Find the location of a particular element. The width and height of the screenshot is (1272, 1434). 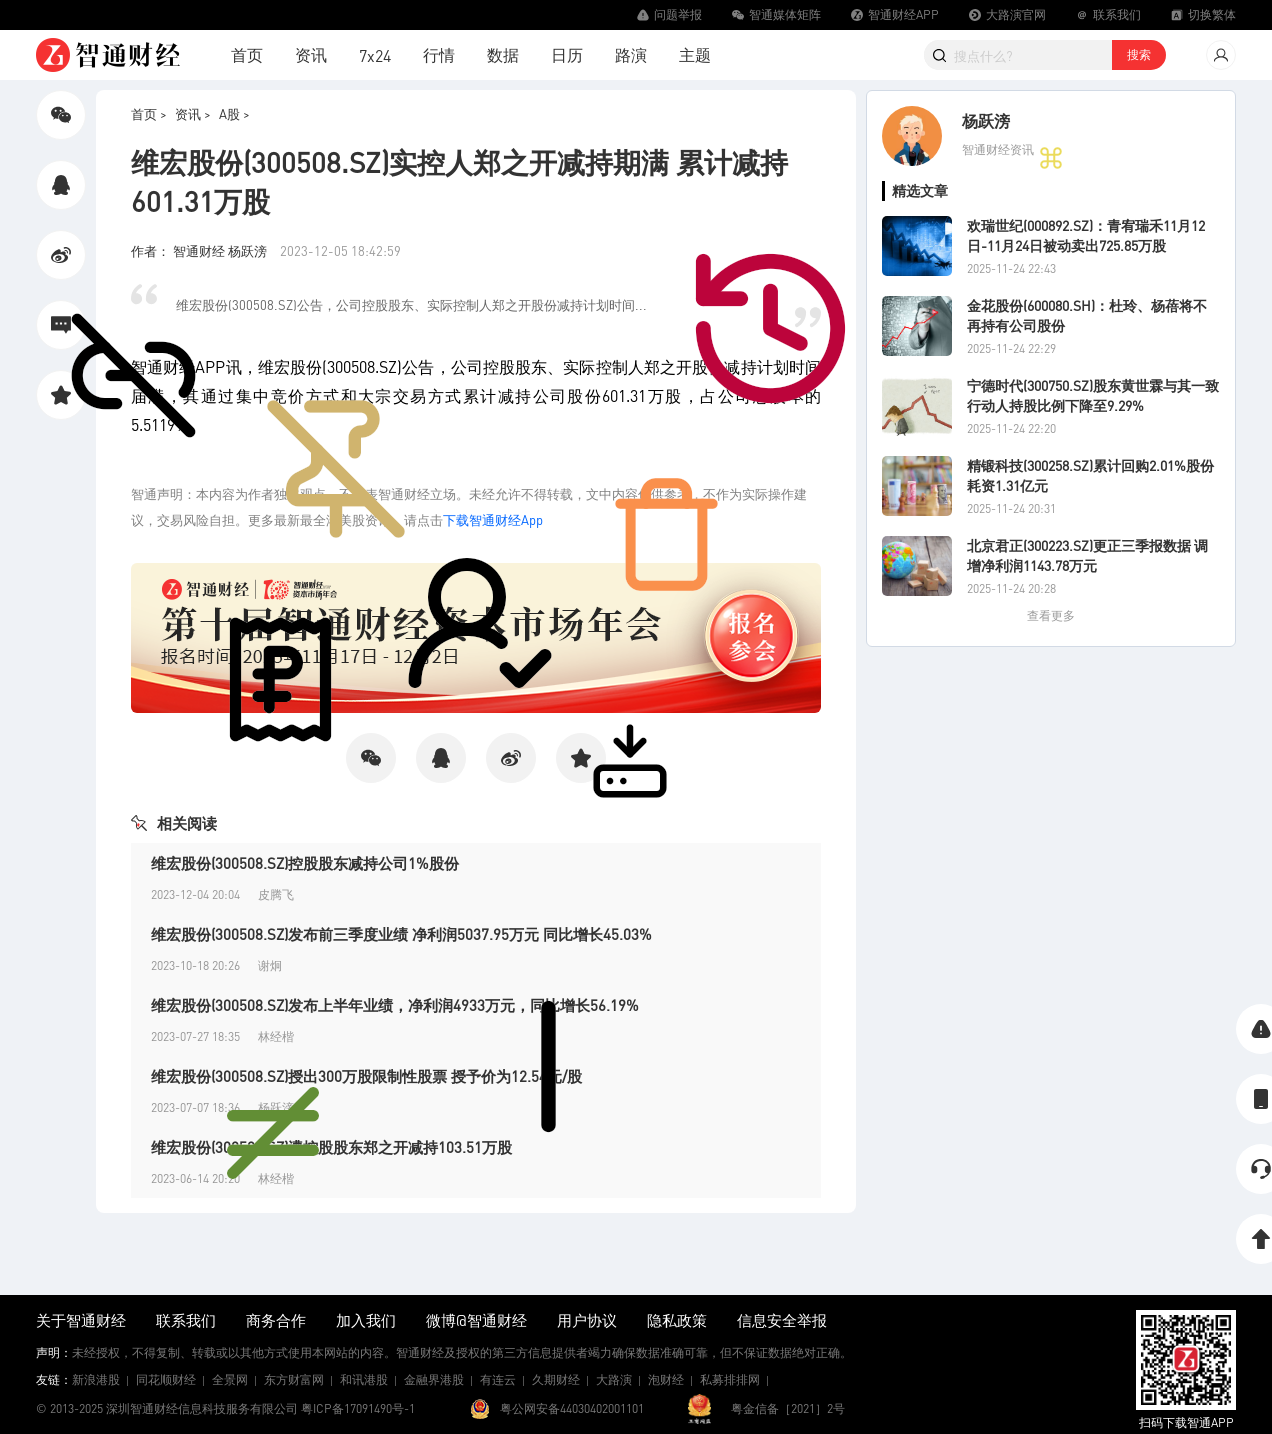

indicates values are not equal is located at coordinates (273, 1133).